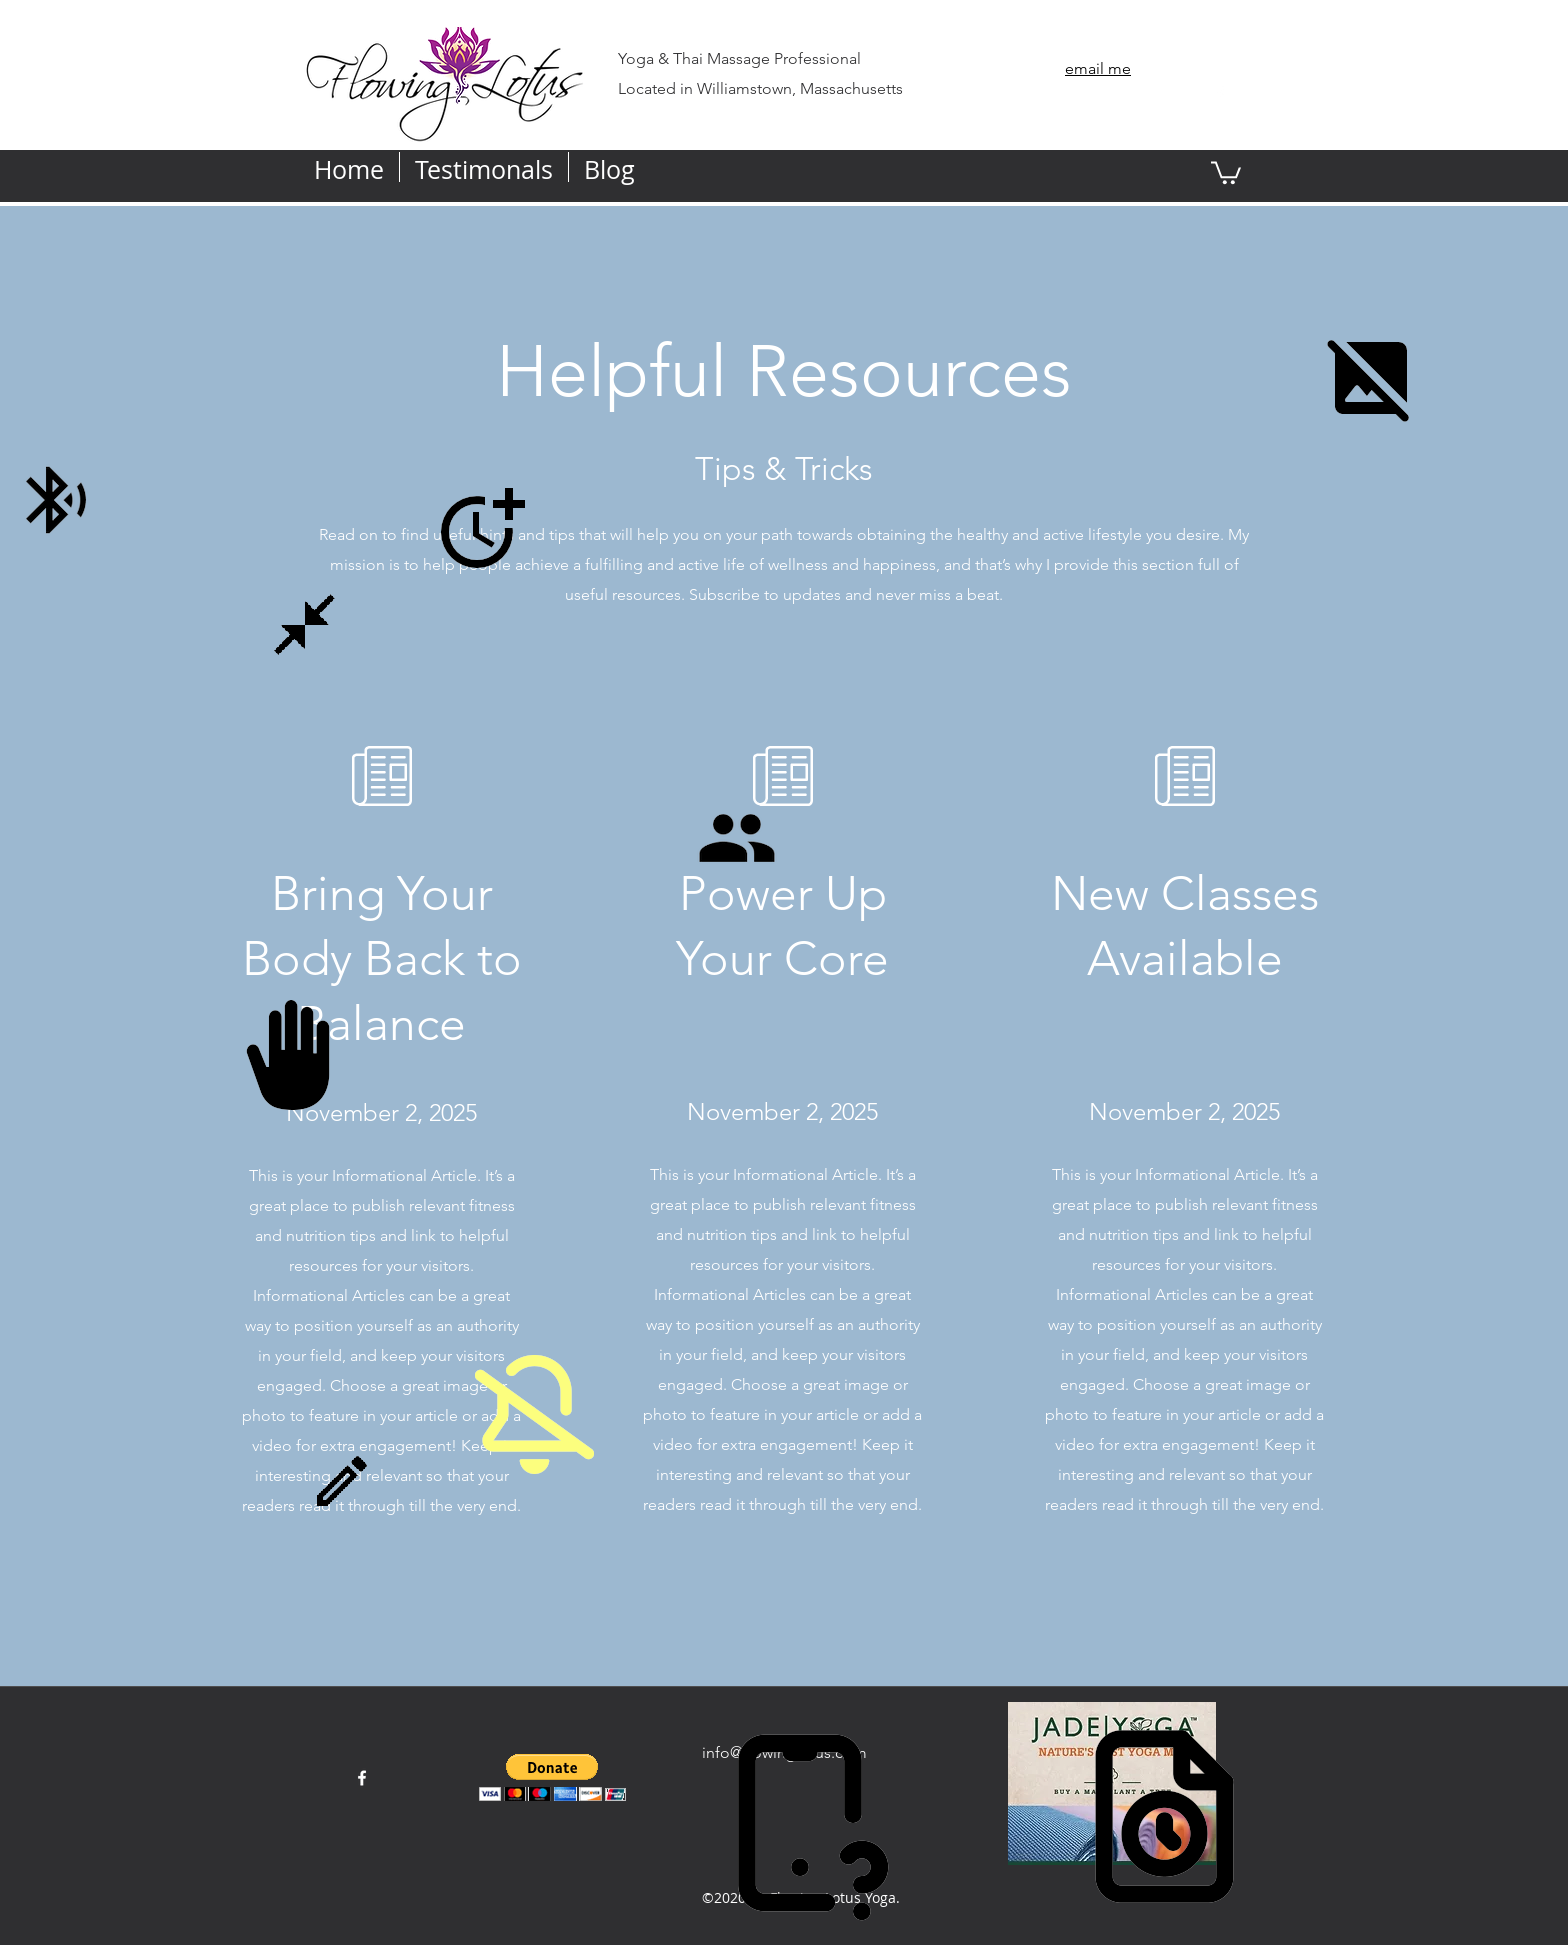  I want to click on add more time to a timer or deadline, so click(481, 528).